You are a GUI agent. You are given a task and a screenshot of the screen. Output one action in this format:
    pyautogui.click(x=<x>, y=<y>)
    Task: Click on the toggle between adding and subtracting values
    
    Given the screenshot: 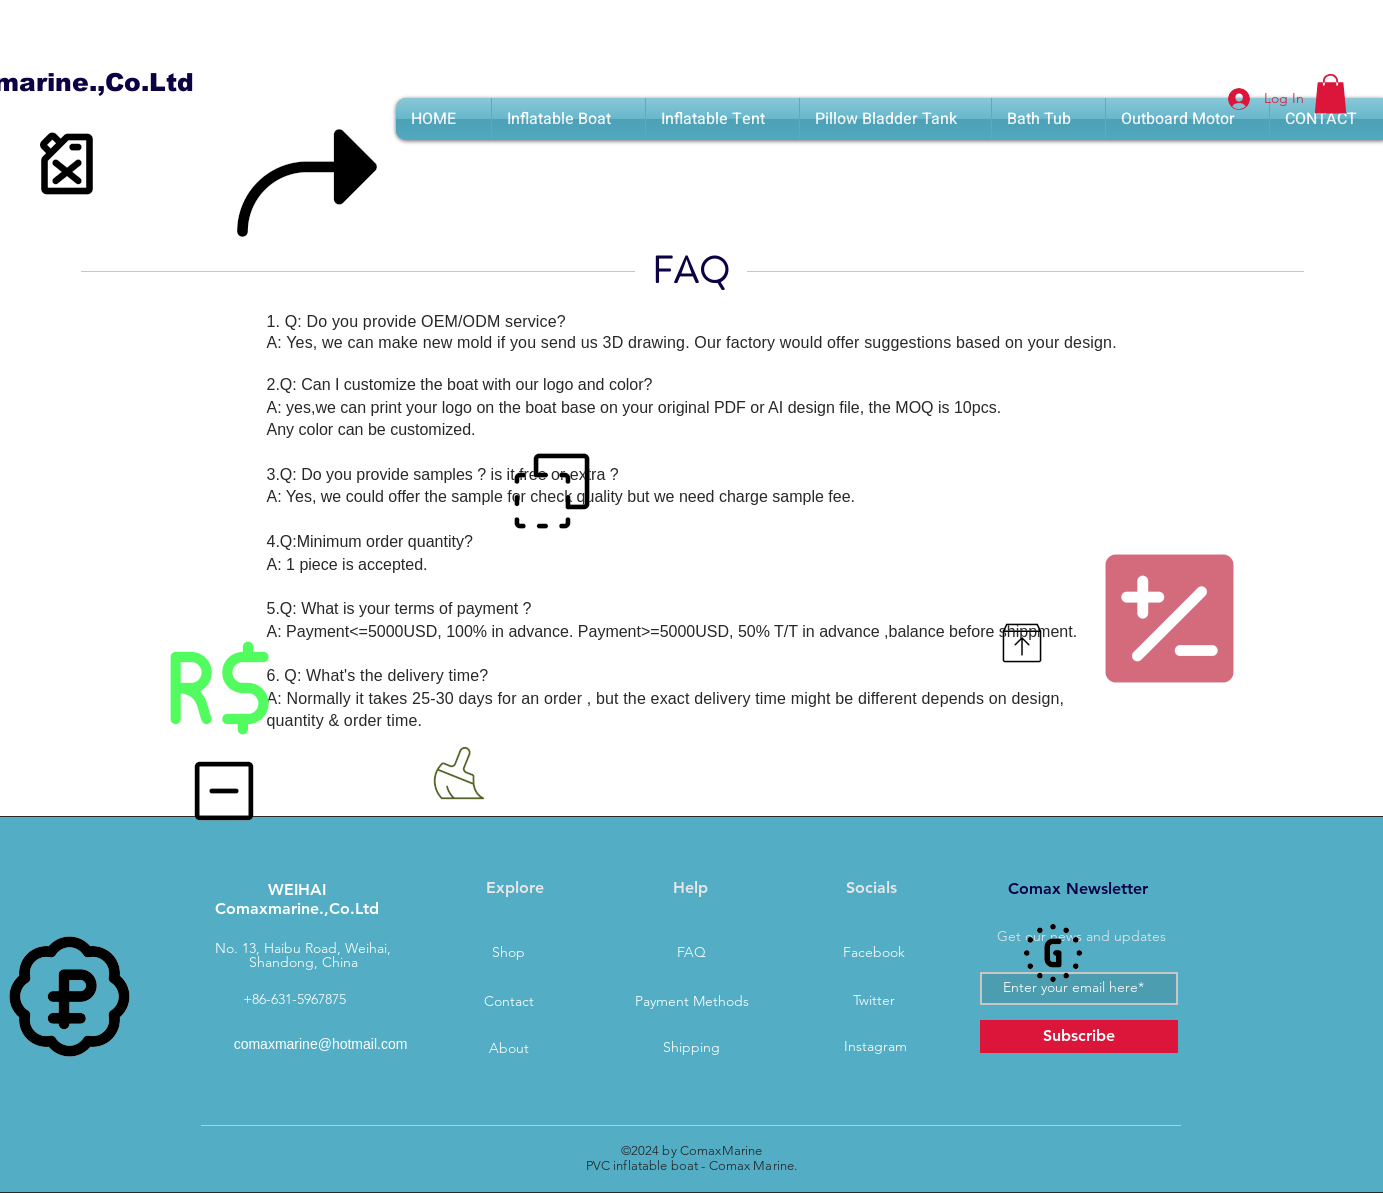 What is the action you would take?
    pyautogui.click(x=1169, y=618)
    